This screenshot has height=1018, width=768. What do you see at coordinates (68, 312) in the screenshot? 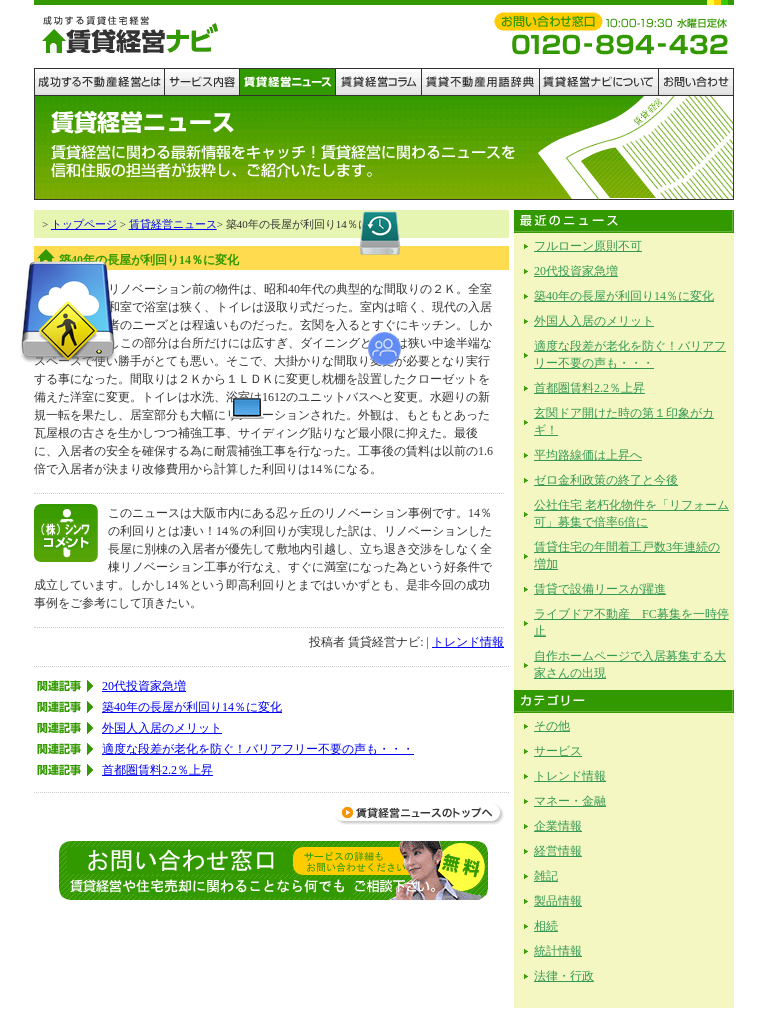
I see `access iDisk cloud storage for user files` at bounding box center [68, 312].